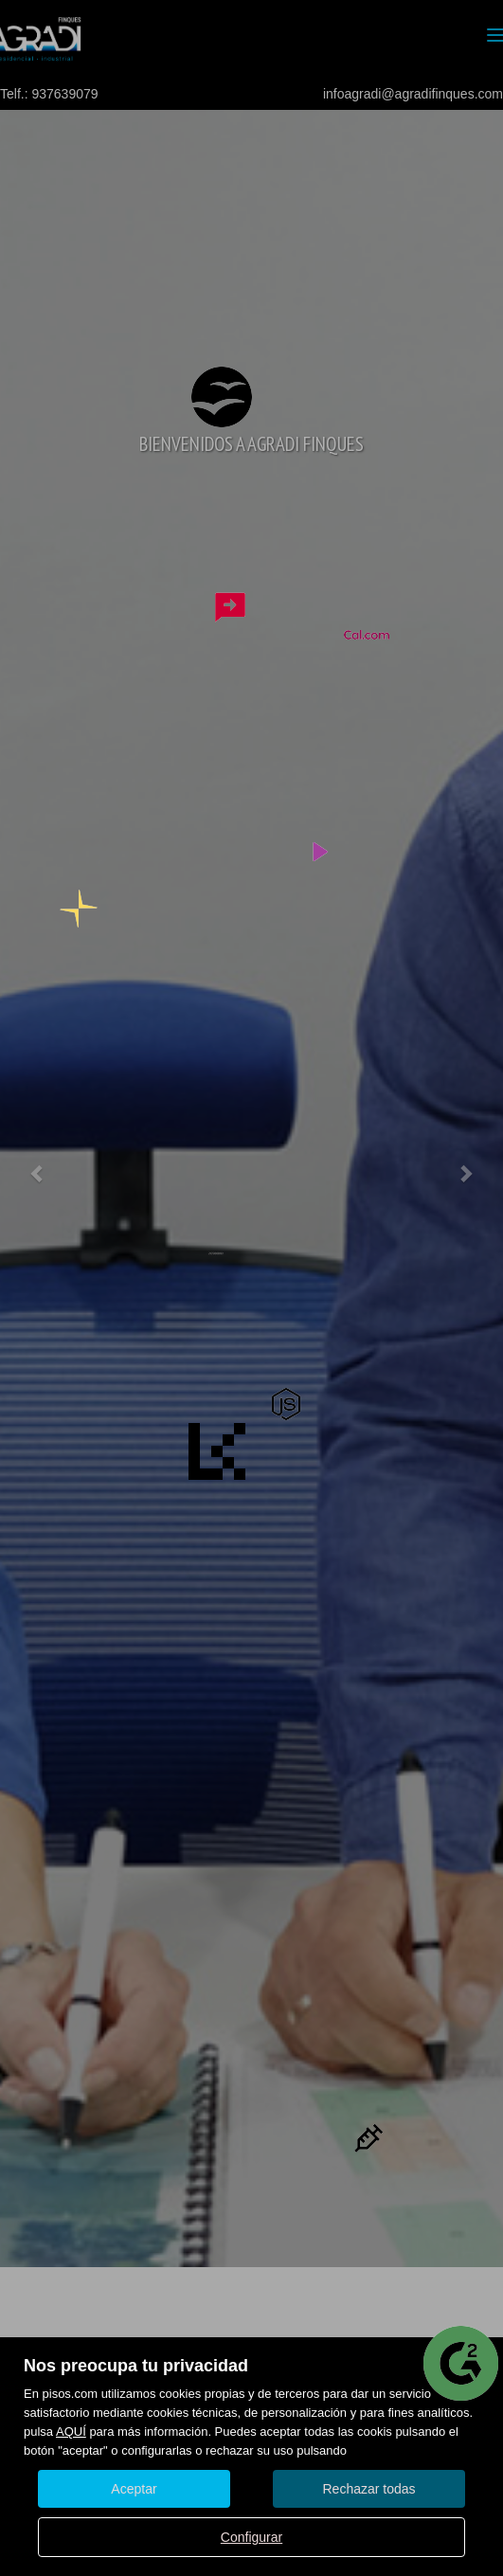 The height and width of the screenshot is (2576, 503). Describe the element at coordinates (460, 2363) in the screenshot. I see `view G2 reviews and ratings` at that location.